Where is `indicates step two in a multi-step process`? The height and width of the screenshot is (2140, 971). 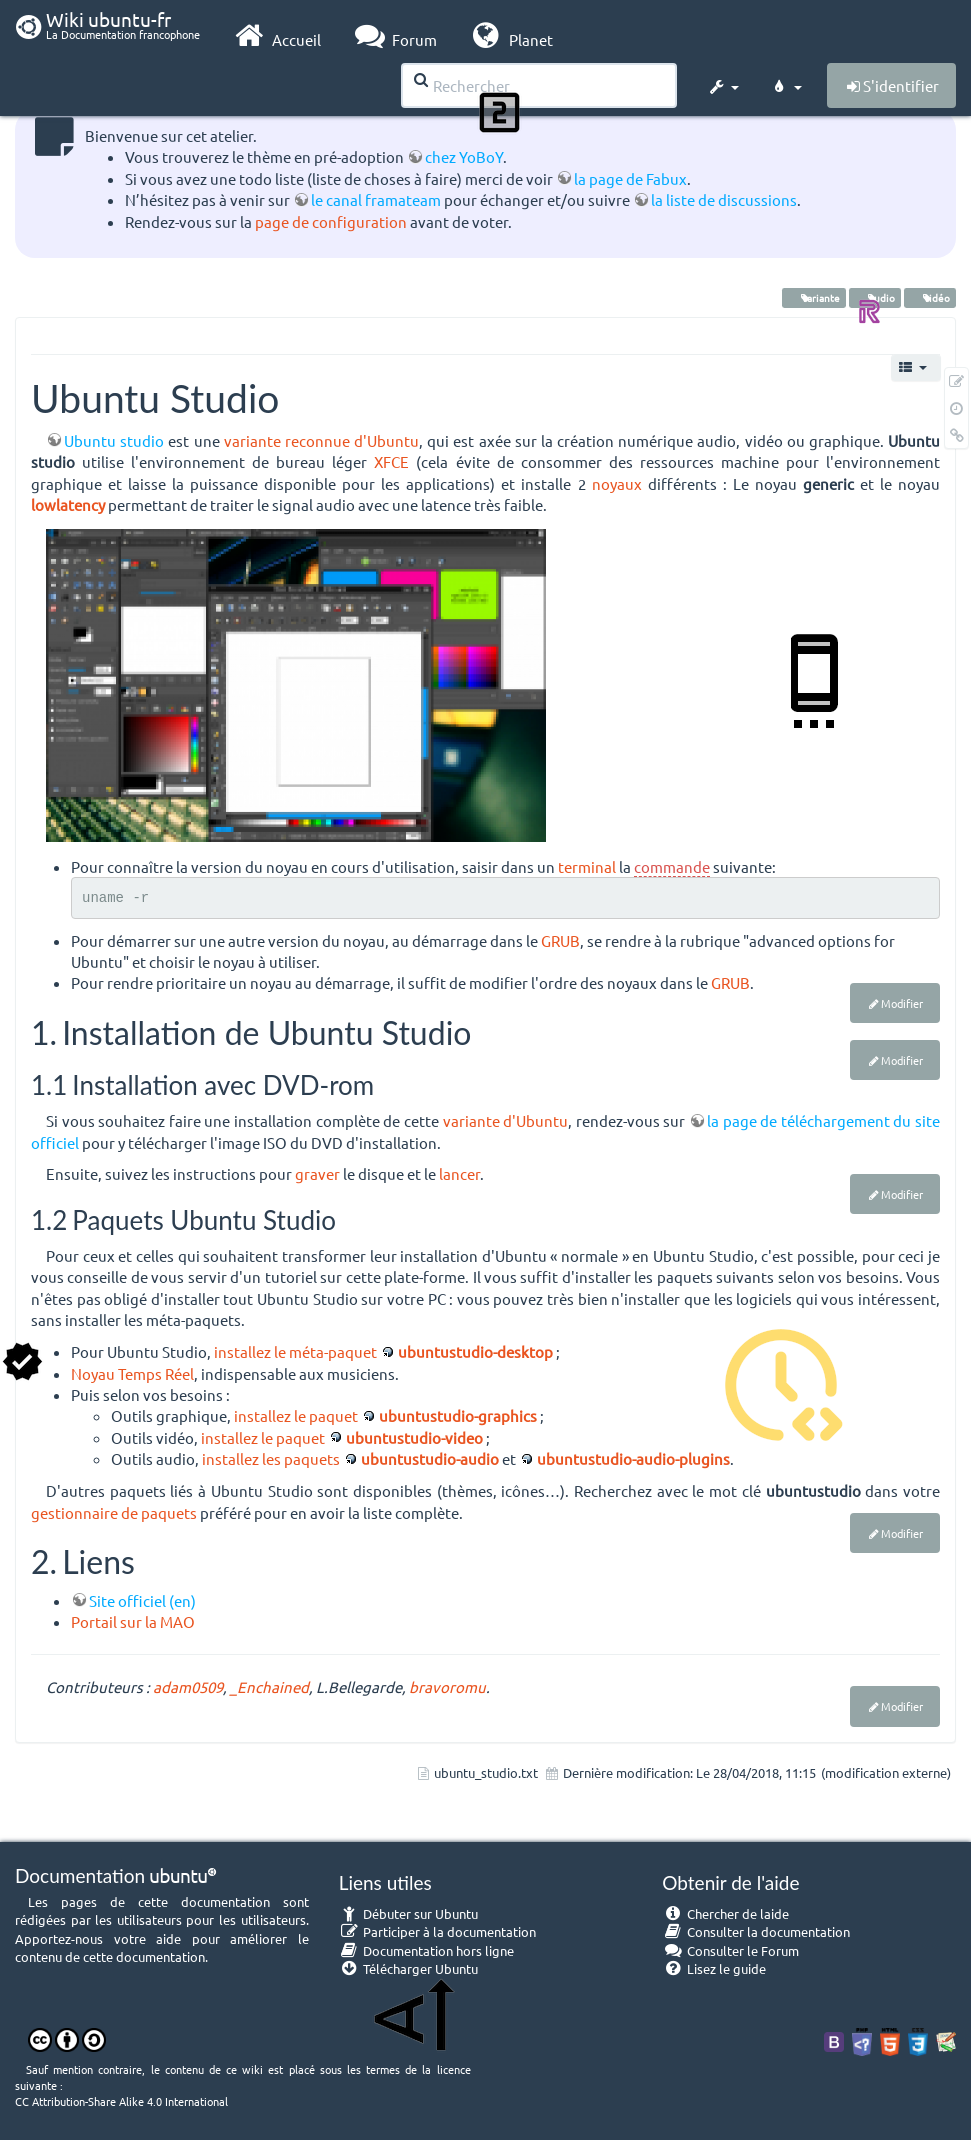
indicates step two in a multi-step process is located at coordinates (499, 112).